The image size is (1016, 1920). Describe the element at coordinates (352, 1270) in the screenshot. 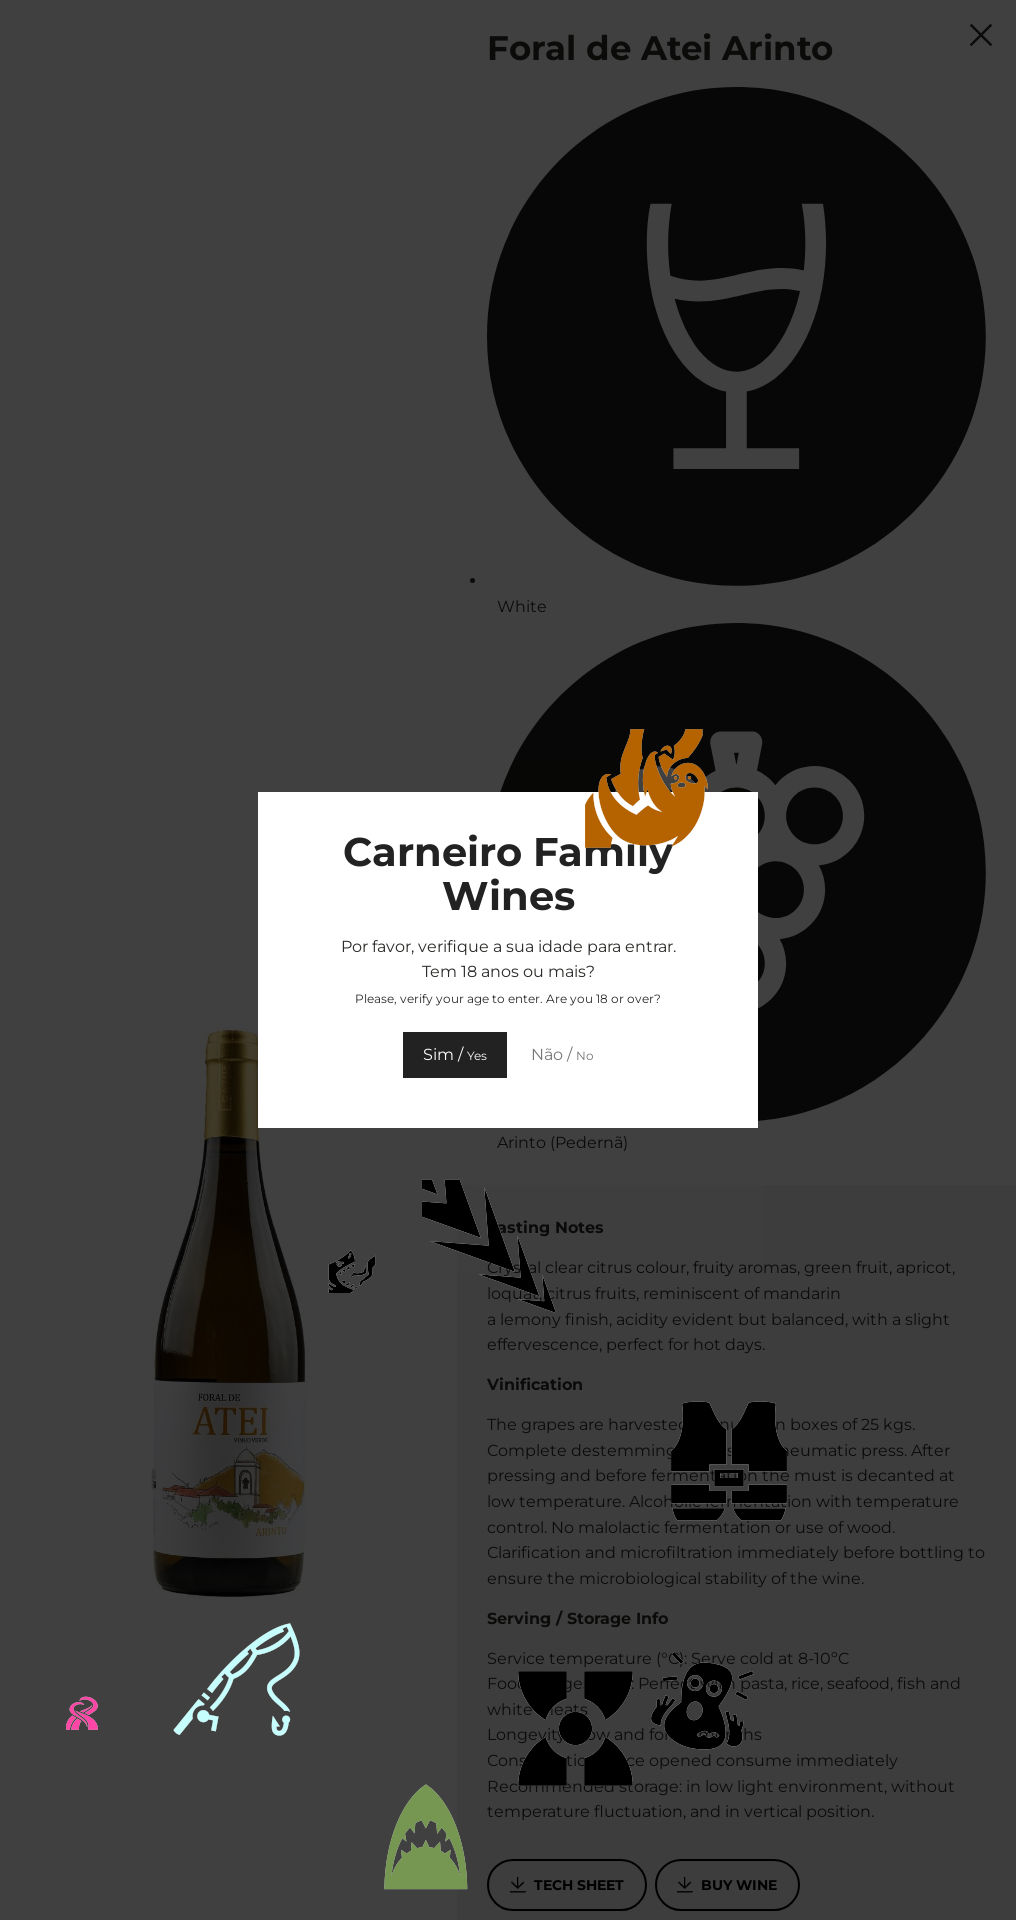

I see `indicates shark attack or danger zone in a game` at that location.